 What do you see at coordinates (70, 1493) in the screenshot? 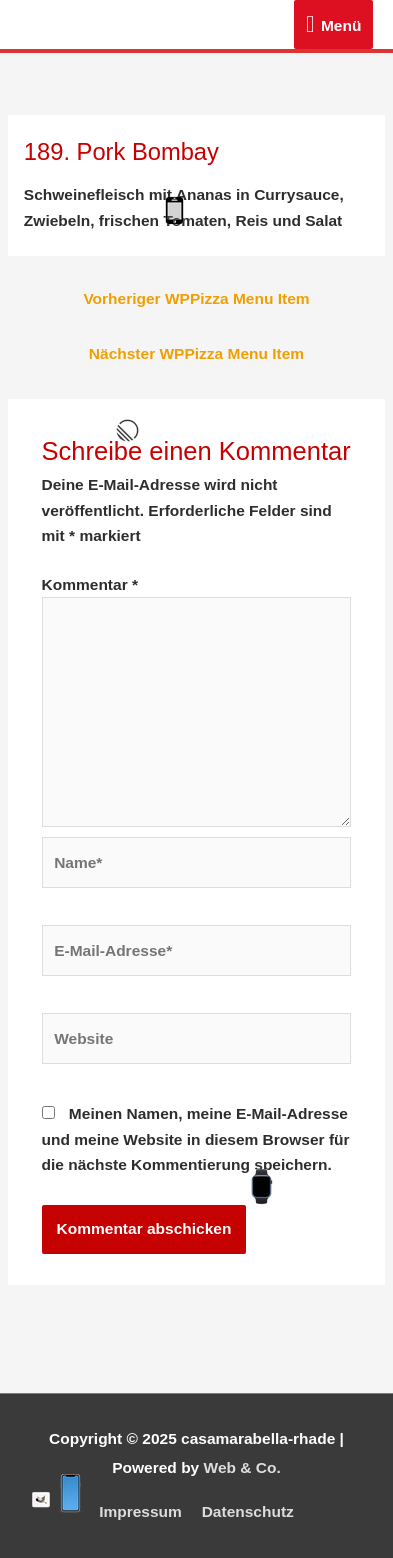
I see `iPhone XR device connected to your Mac` at bounding box center [70, 1493].